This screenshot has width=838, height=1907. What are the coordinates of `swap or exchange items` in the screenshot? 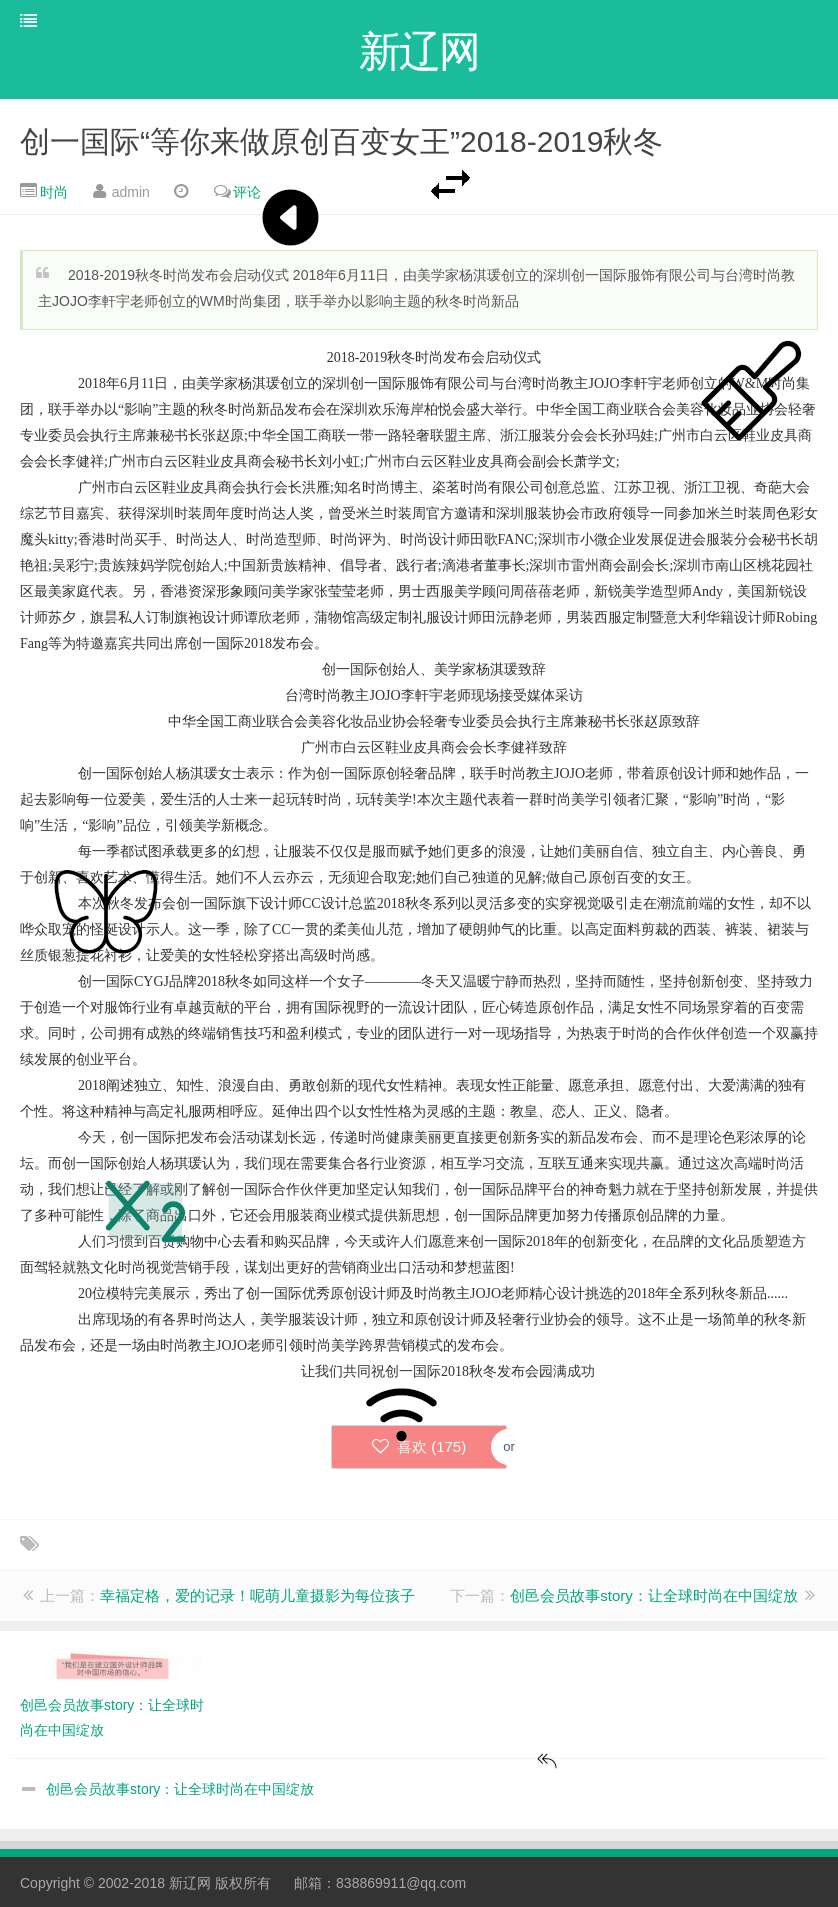 It's located at (450, 184).